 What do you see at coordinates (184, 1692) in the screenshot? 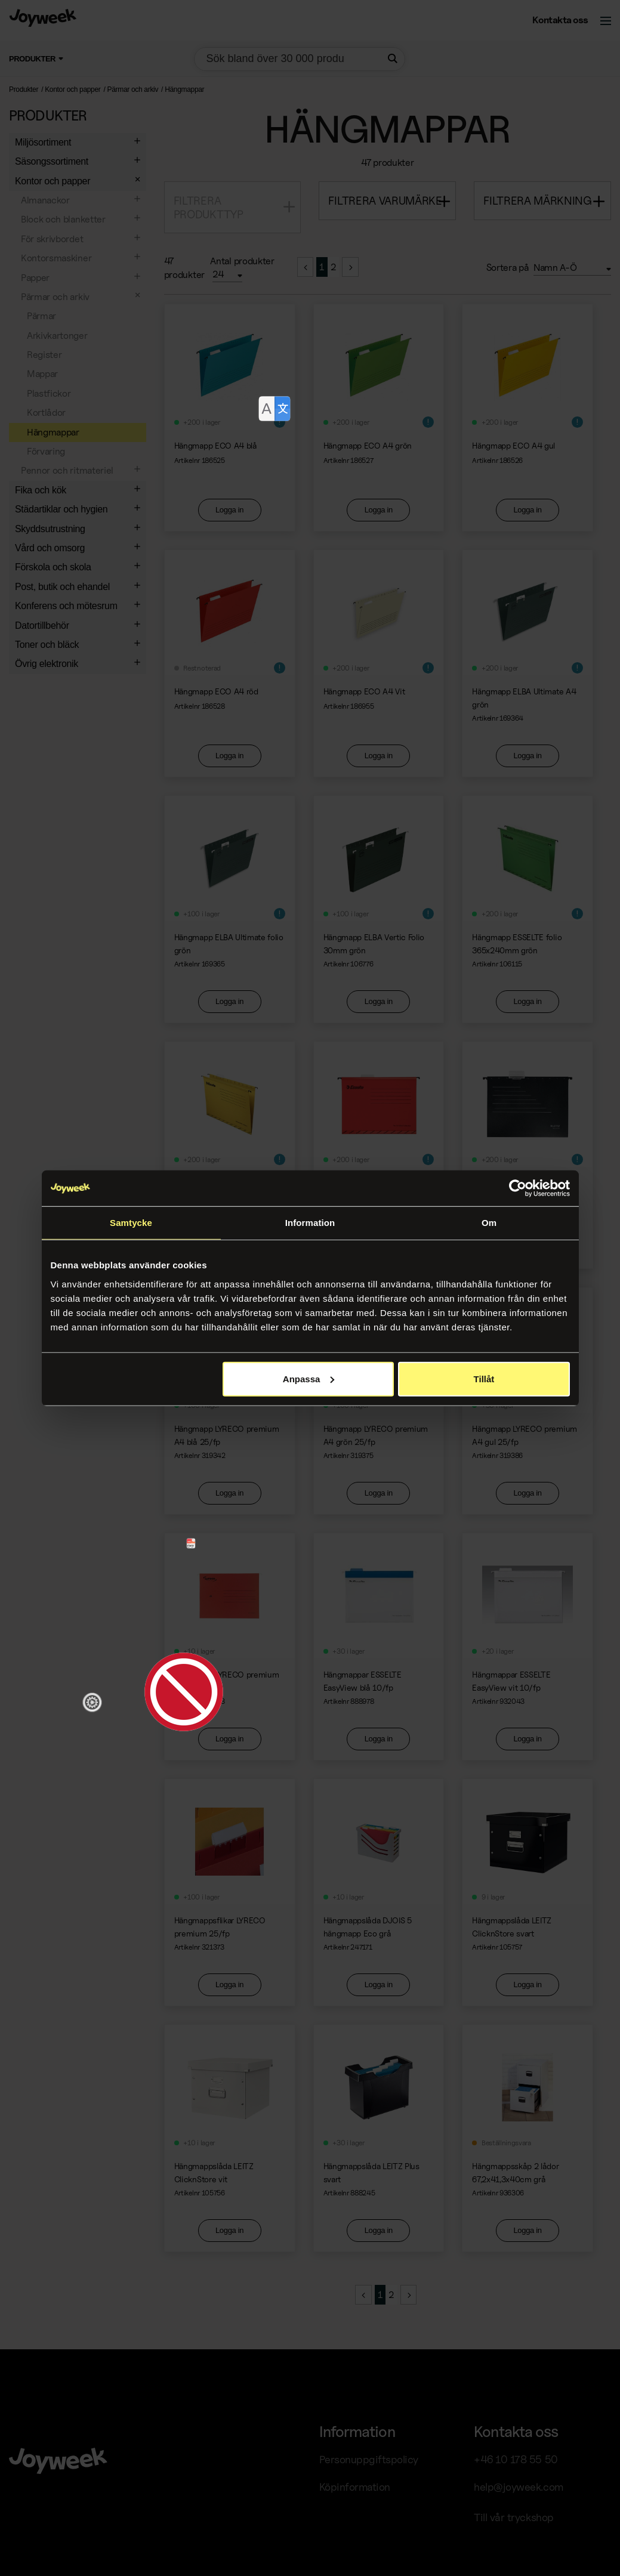
I see `delete selected email message` at bounding box center [184, 1692].